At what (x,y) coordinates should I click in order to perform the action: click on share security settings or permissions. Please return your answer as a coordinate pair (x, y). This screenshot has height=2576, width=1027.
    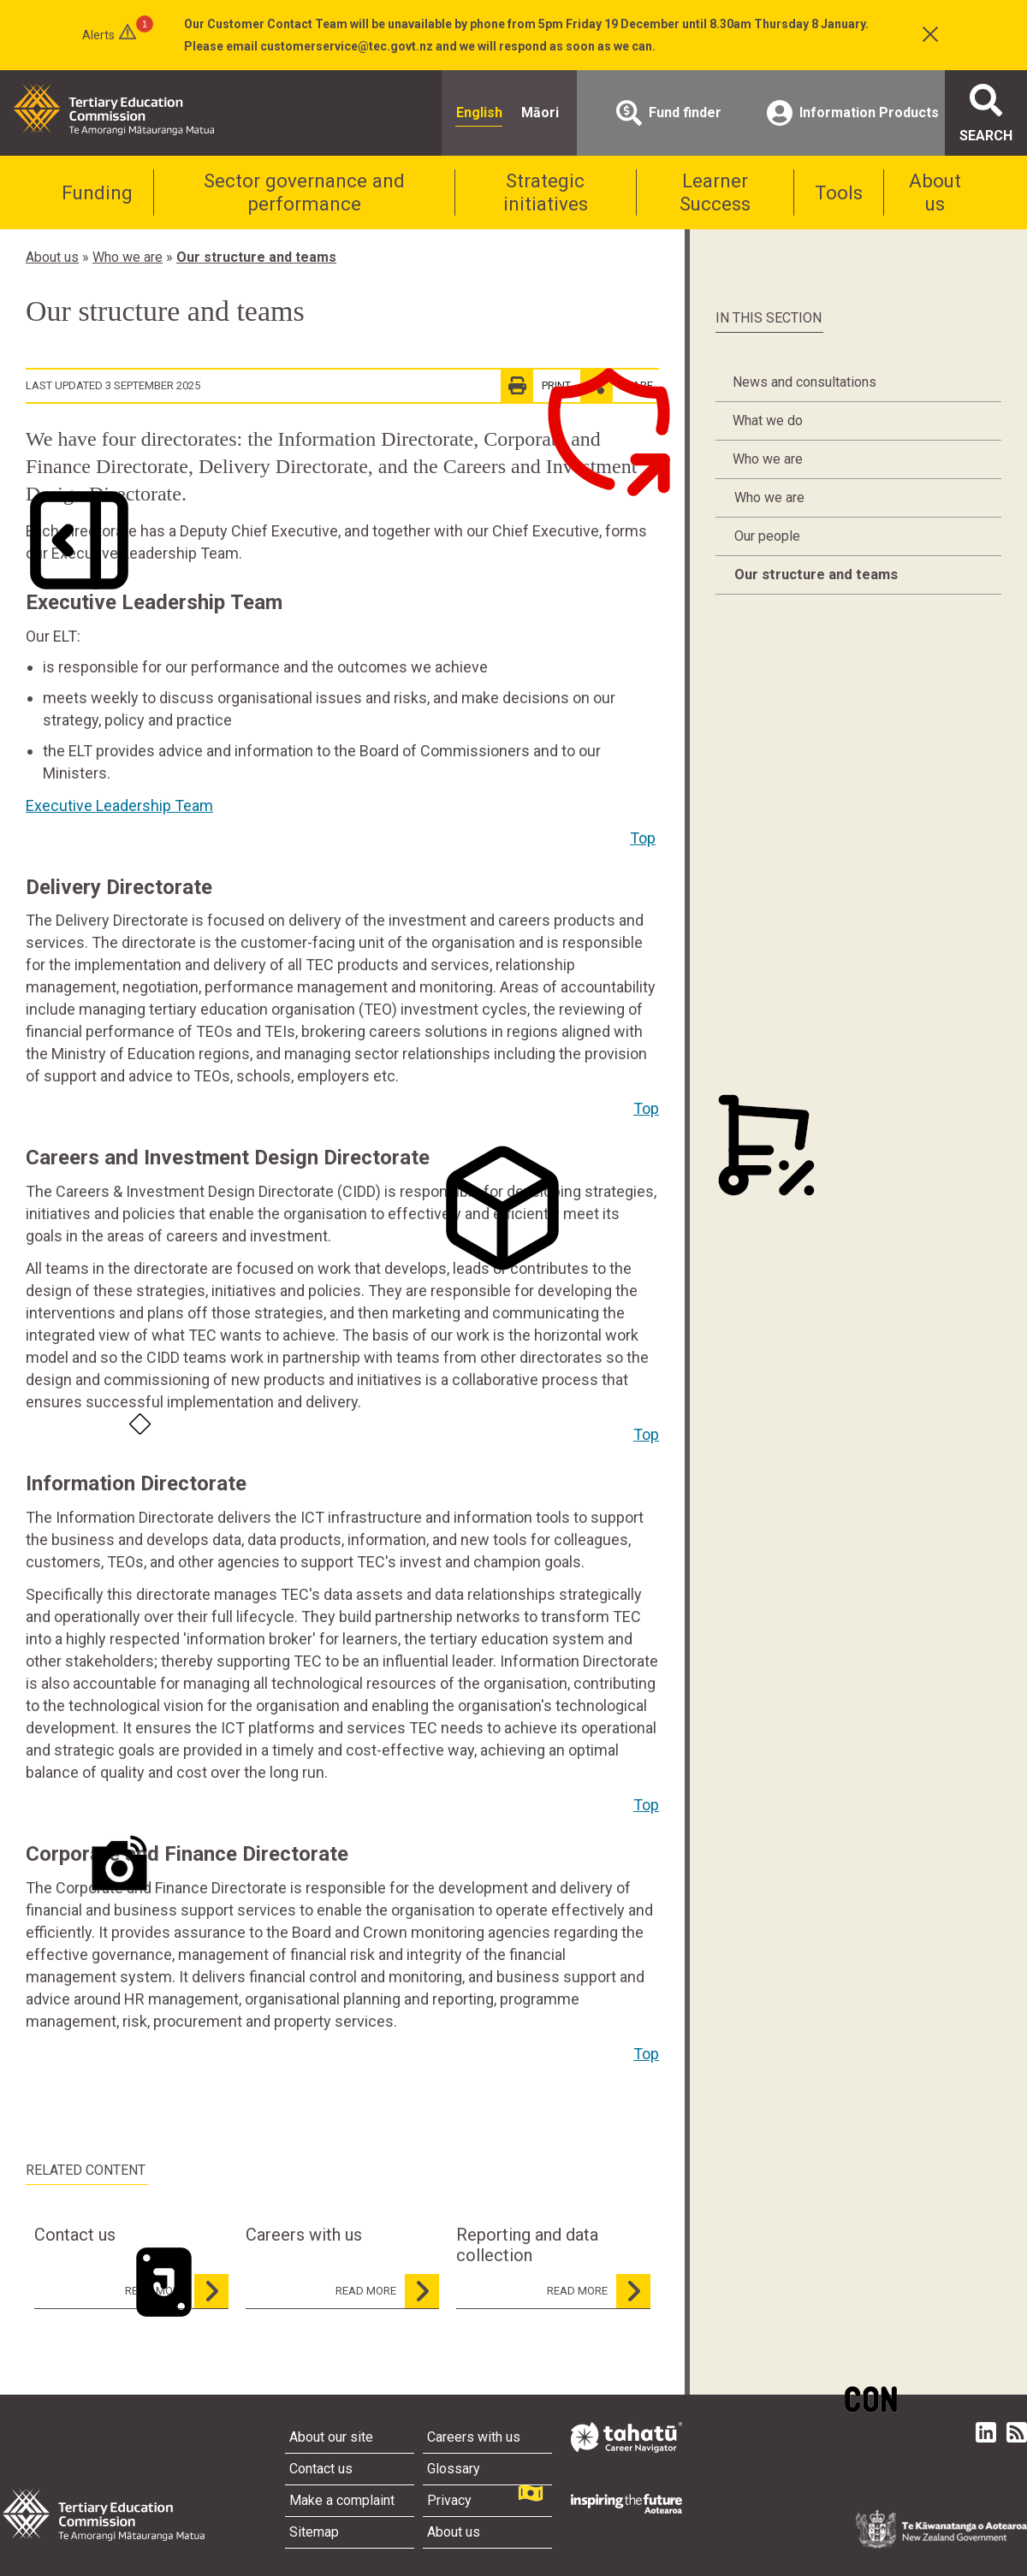
    Looking at the image, I should click on (608, 429).